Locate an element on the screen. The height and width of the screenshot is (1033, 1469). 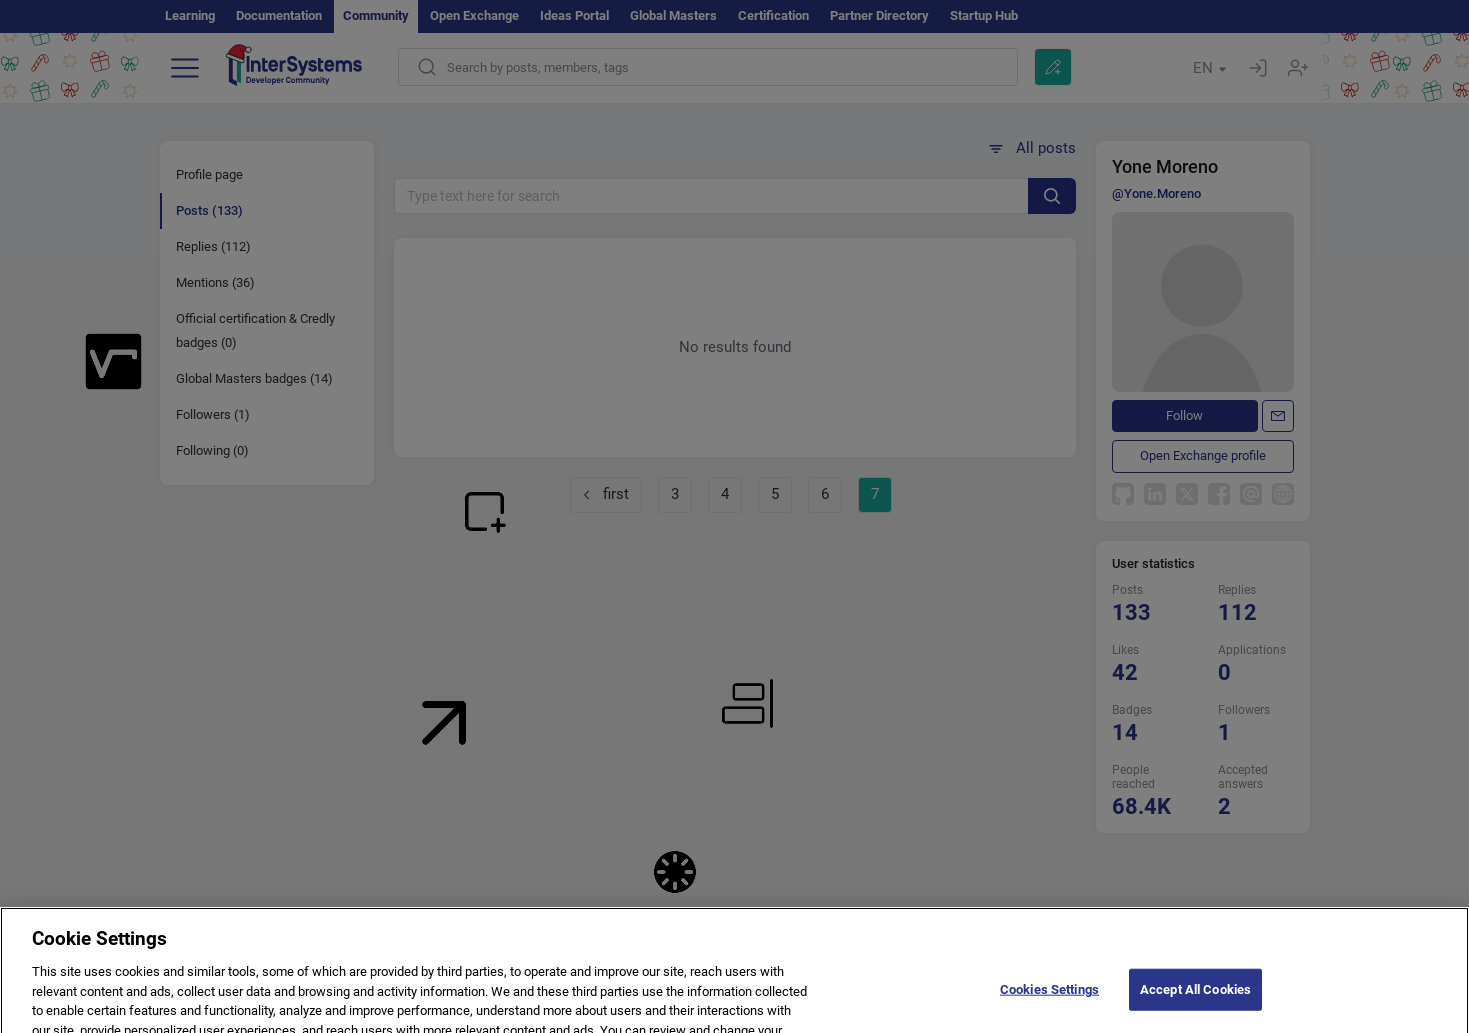
loading content in progress is located at coordinates (675, 872).